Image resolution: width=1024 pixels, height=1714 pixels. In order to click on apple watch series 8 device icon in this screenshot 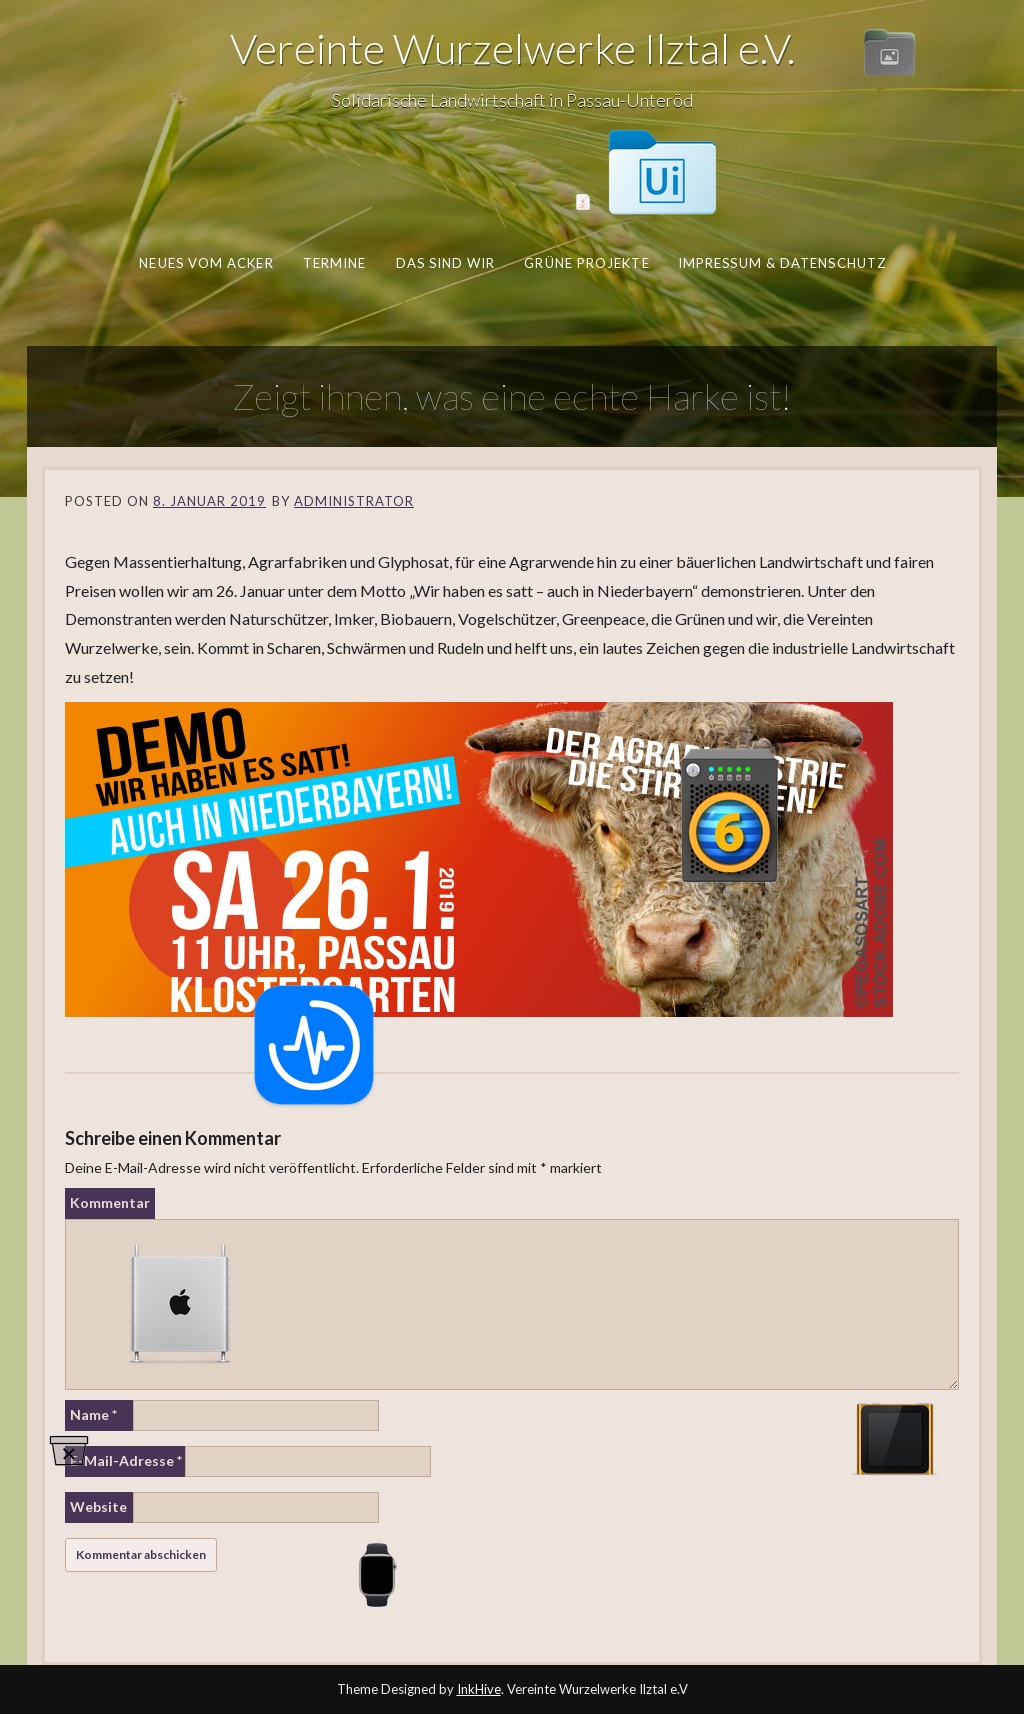, I will do `click(377, 1575)`.